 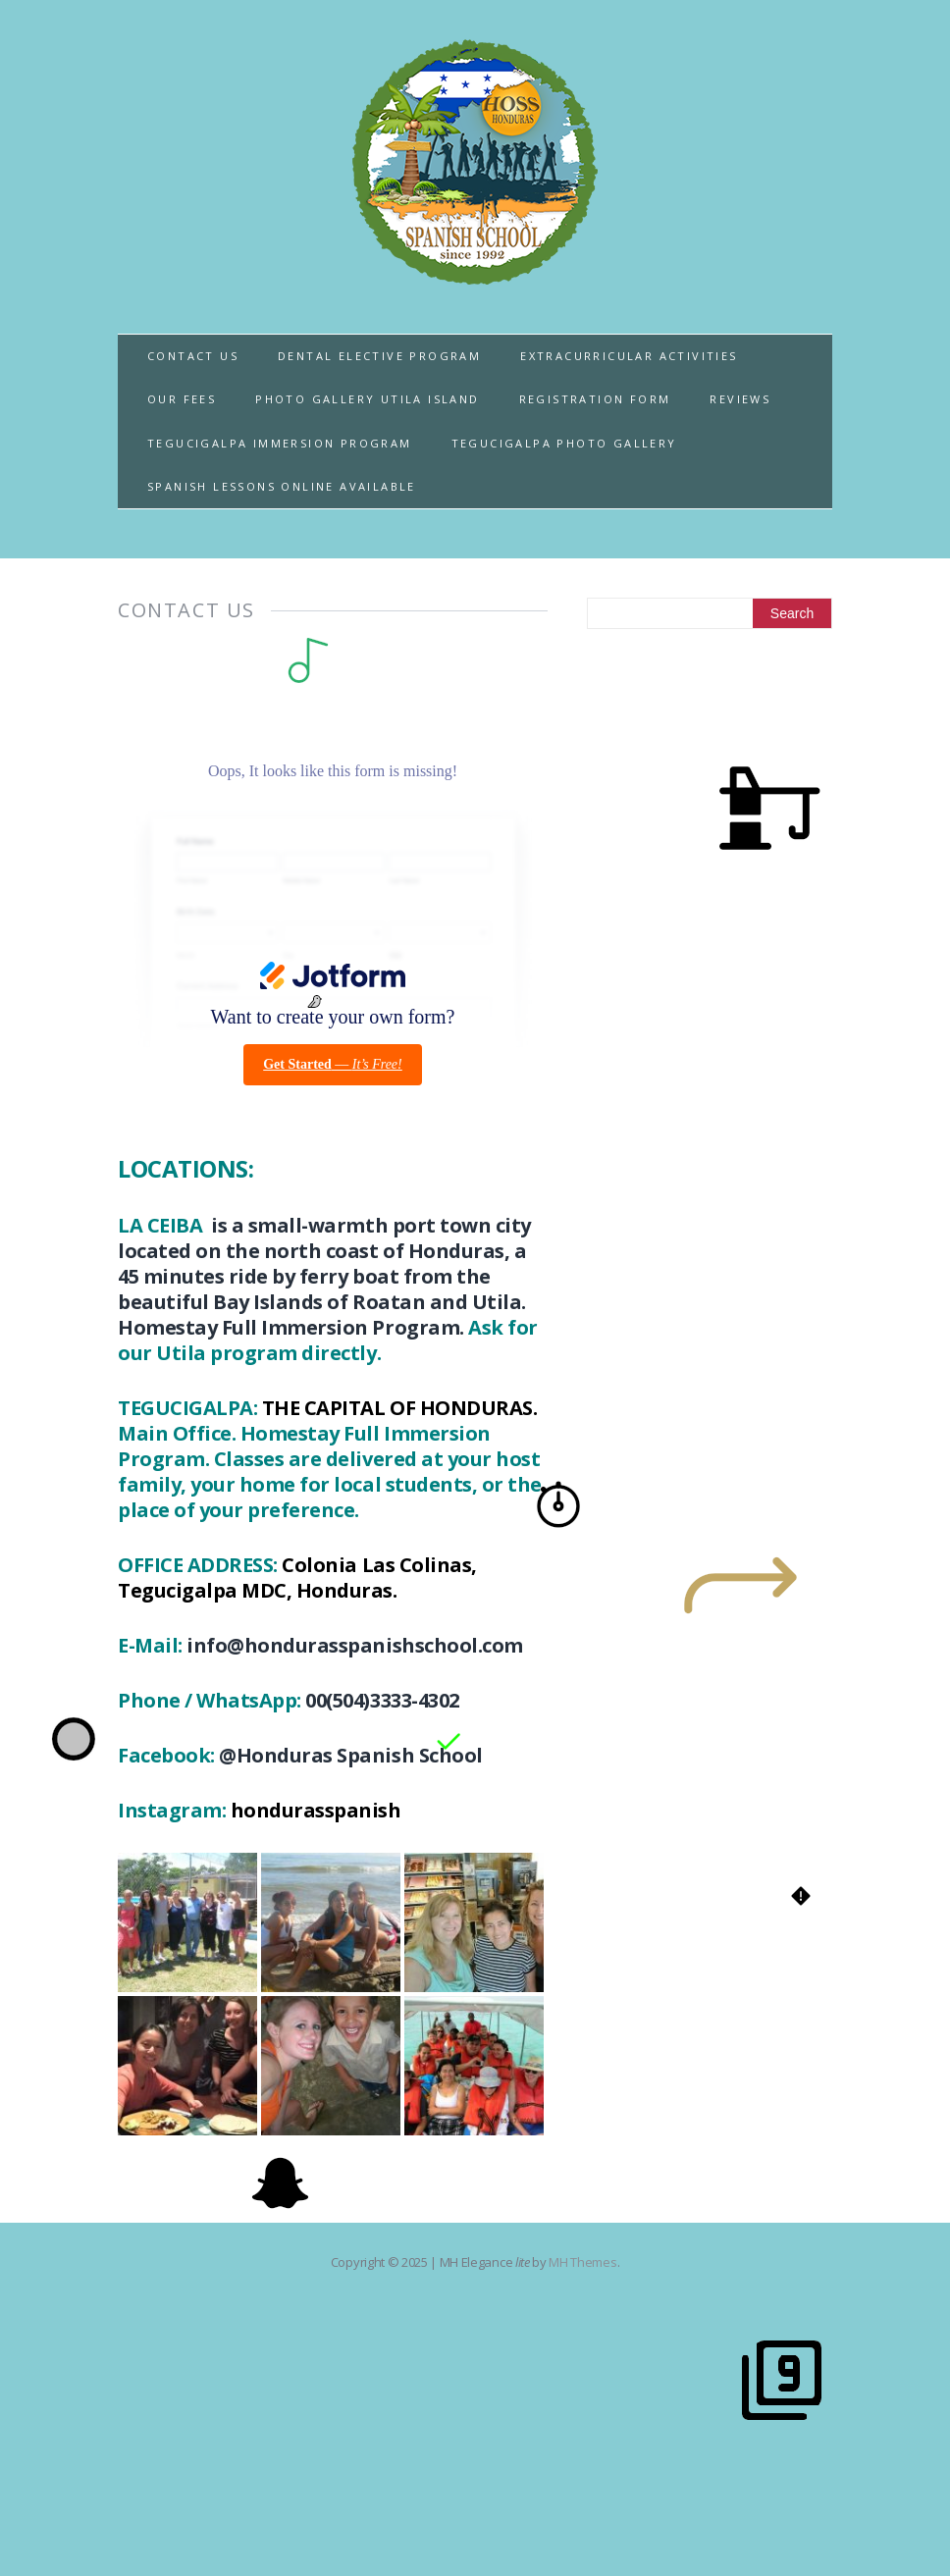 I want to click on access construction or building management tools, so click(x=767, y=808).